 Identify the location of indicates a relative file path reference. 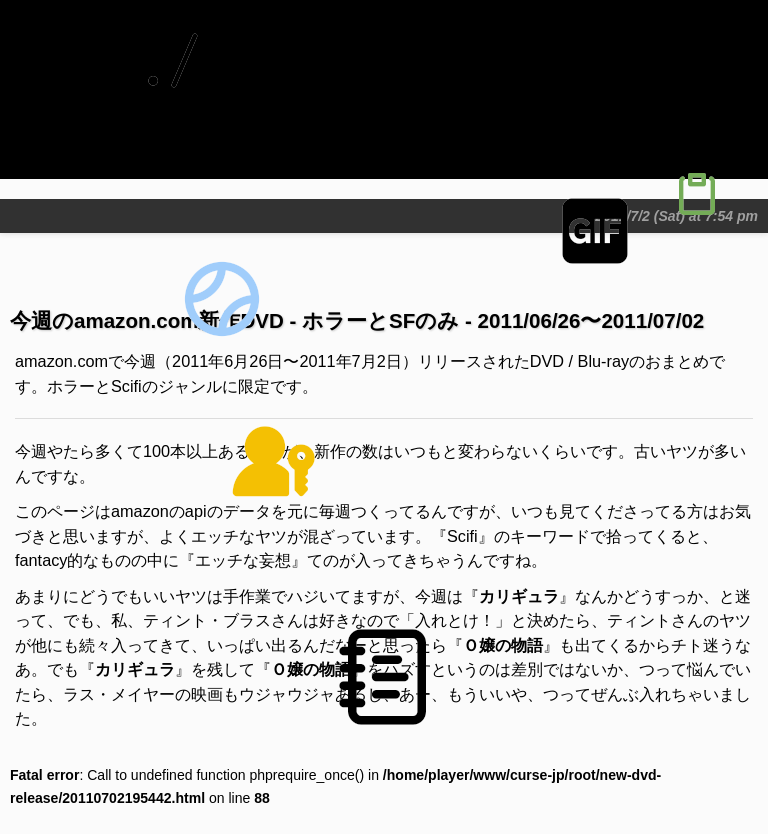
(173, 60).